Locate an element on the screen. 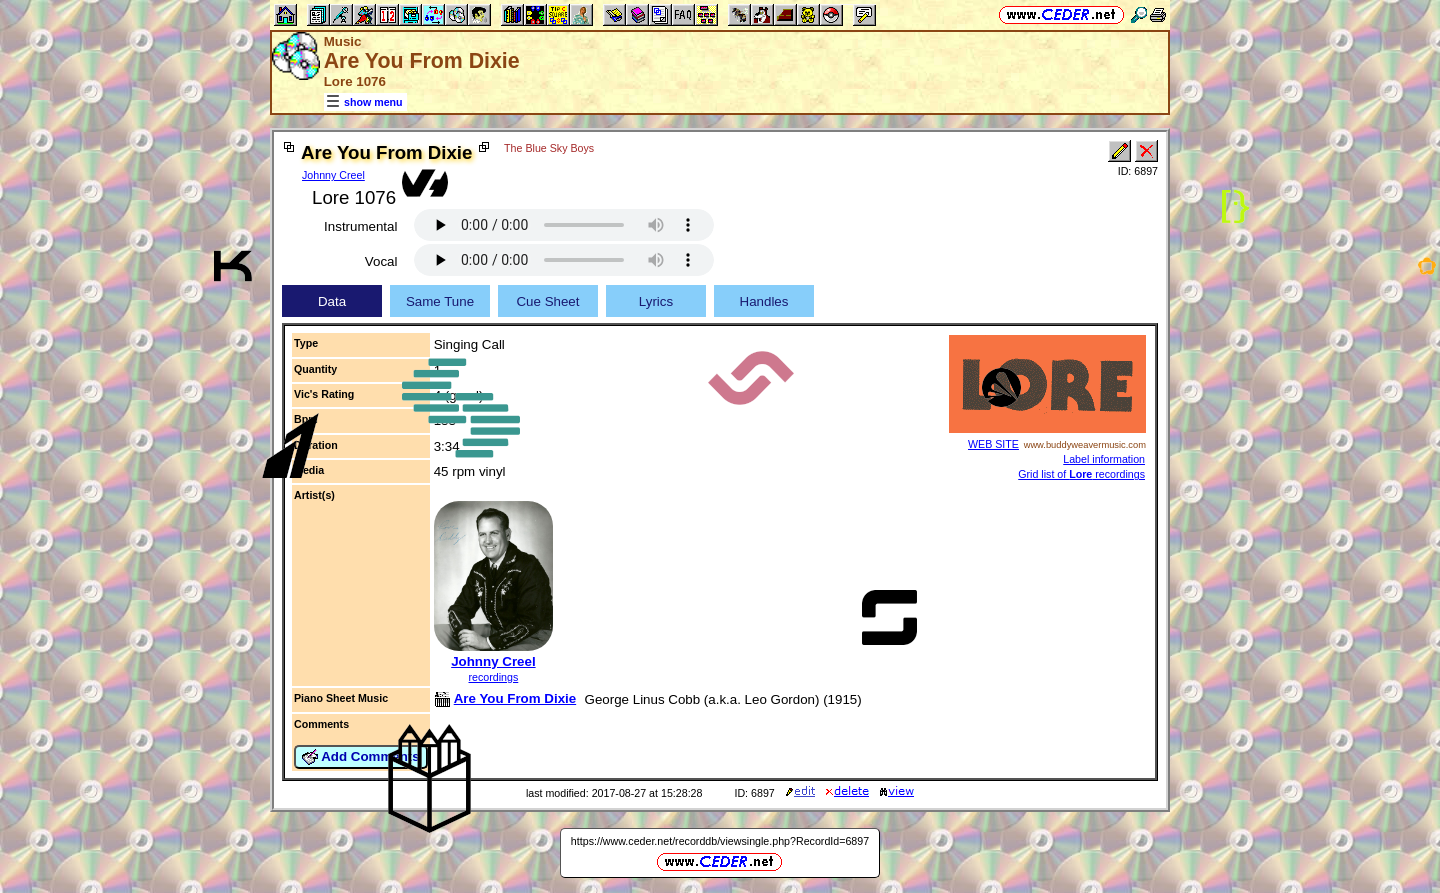 The width and height of the screenshot is (1440, 893). webrtc logo indicating real-time communication features is located at coordinates (1427, 266).